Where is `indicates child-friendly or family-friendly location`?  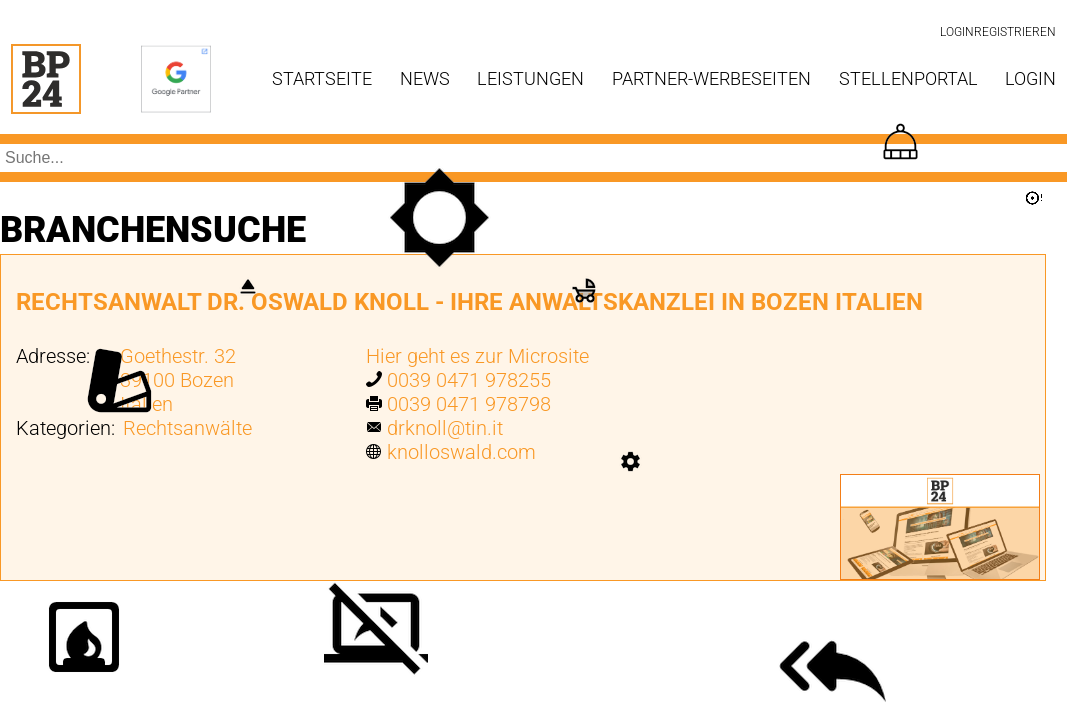 indicates child-friendly or family-friendly location is located at coordinates (584, 290).